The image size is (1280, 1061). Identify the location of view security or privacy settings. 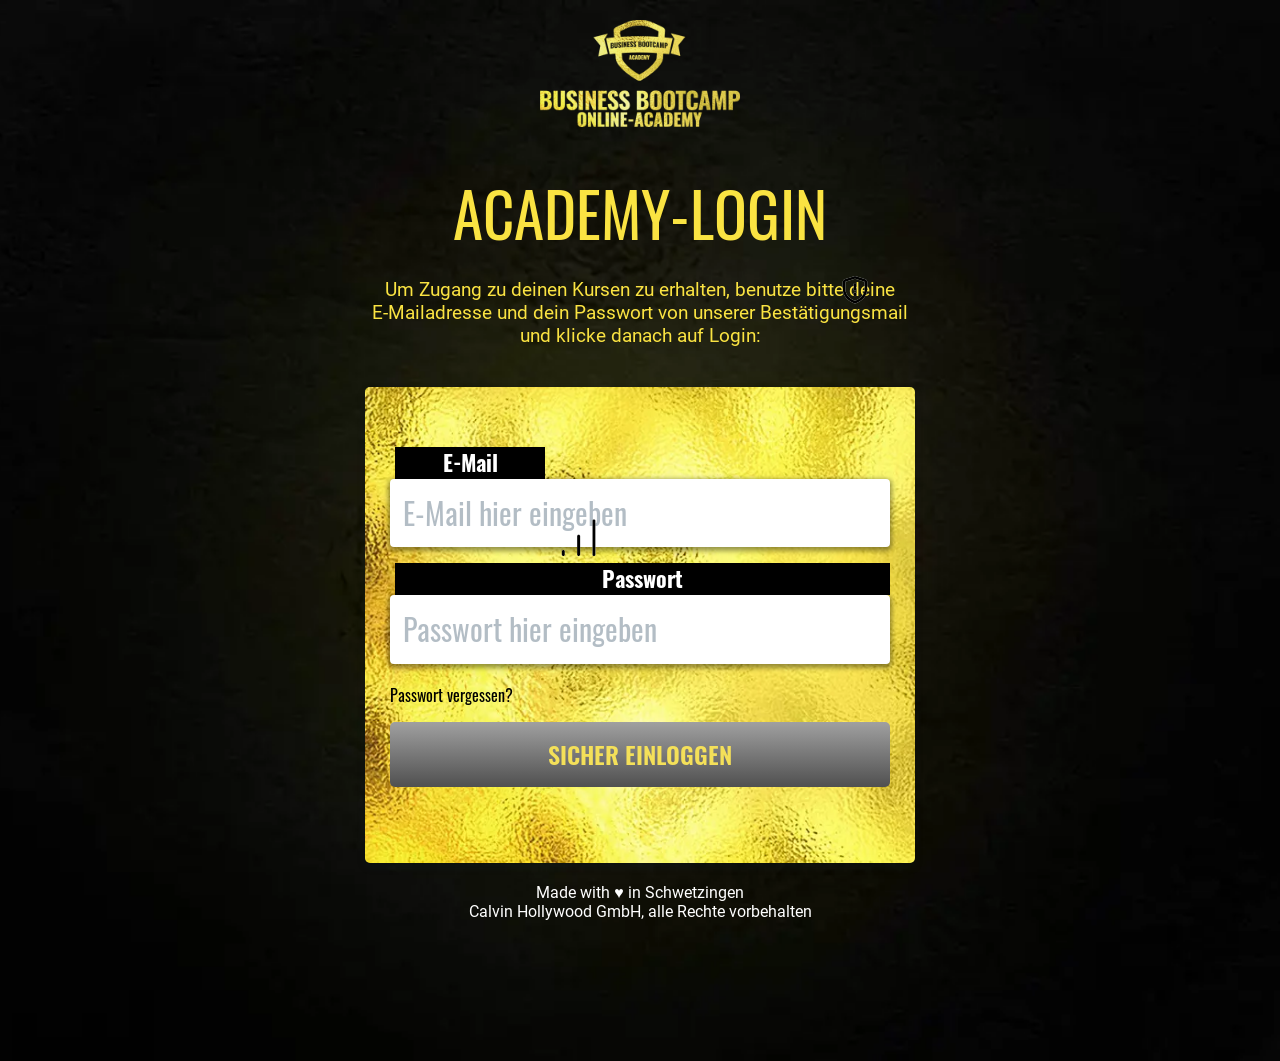
(855, 290).